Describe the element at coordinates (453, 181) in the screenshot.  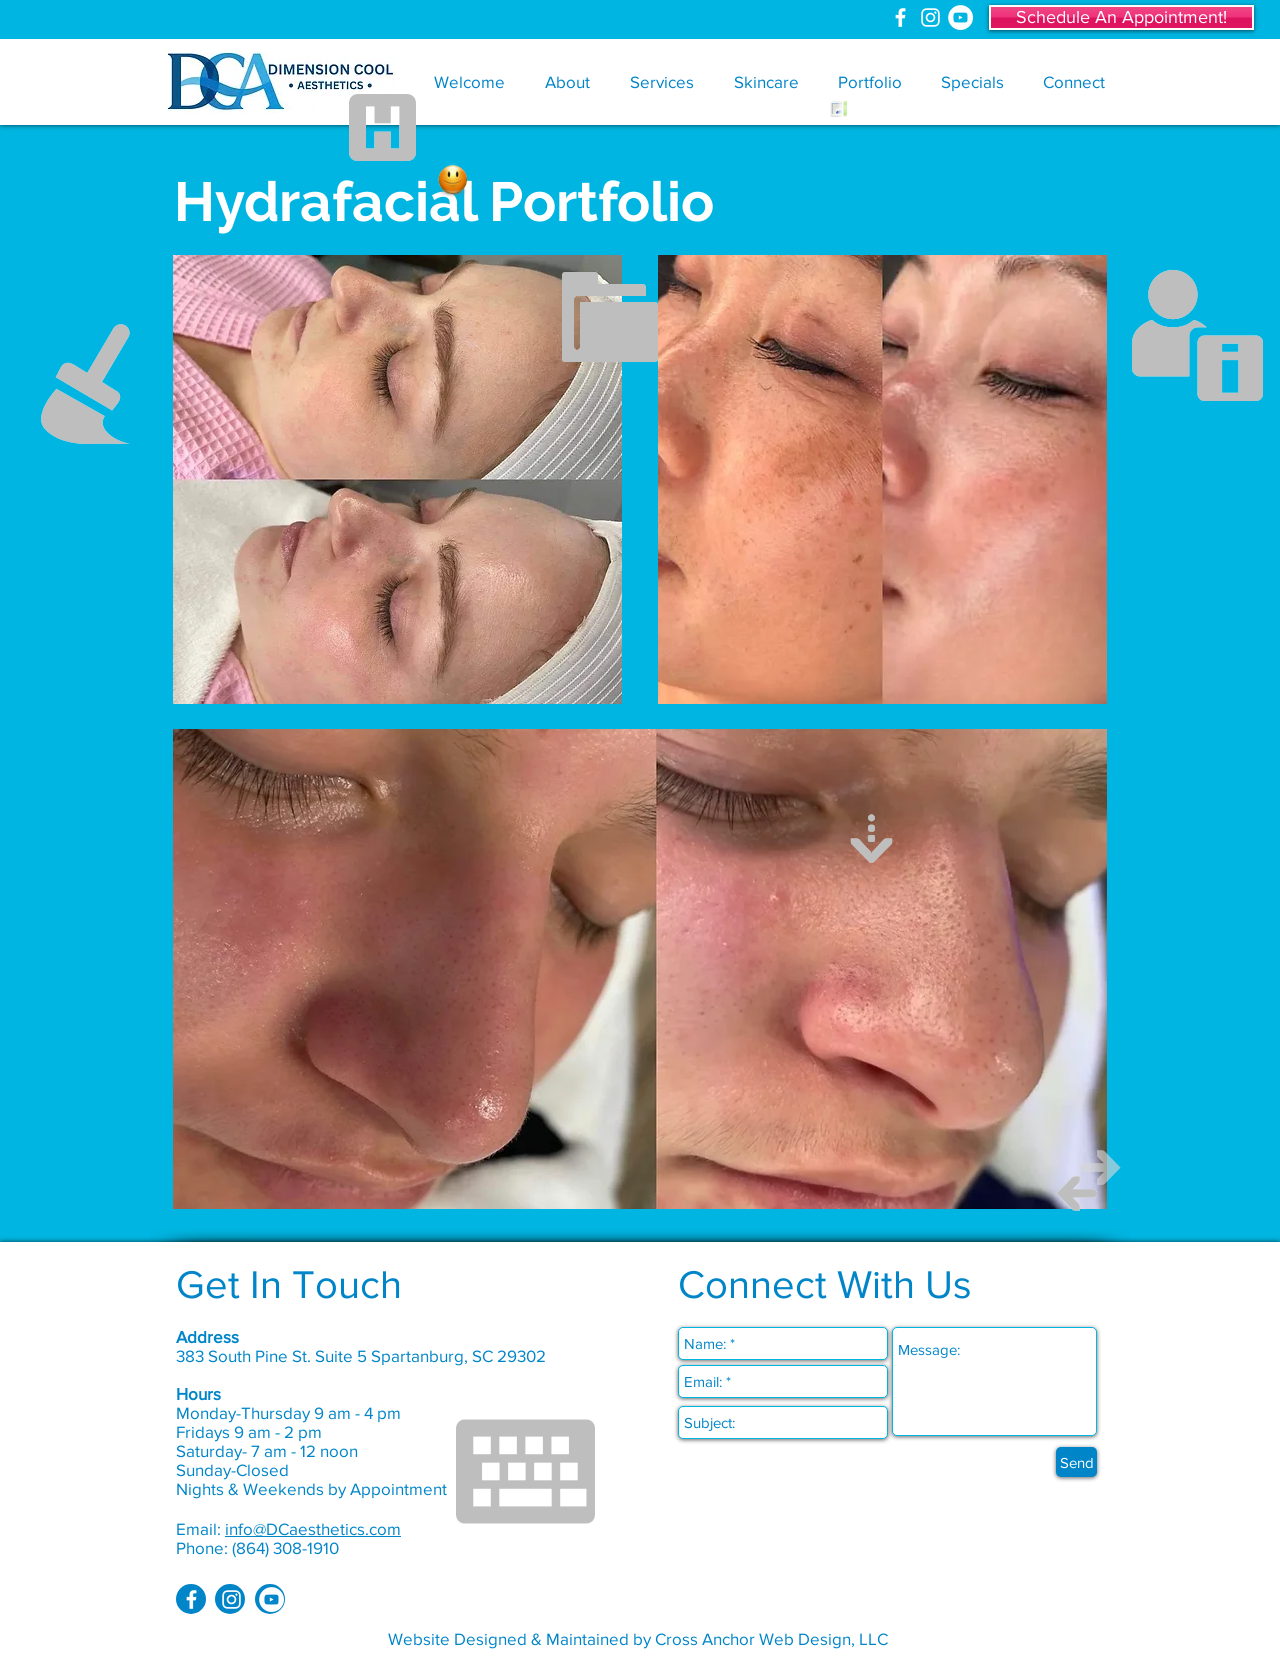
I see `add an emoji or reaction to a message` at that location.